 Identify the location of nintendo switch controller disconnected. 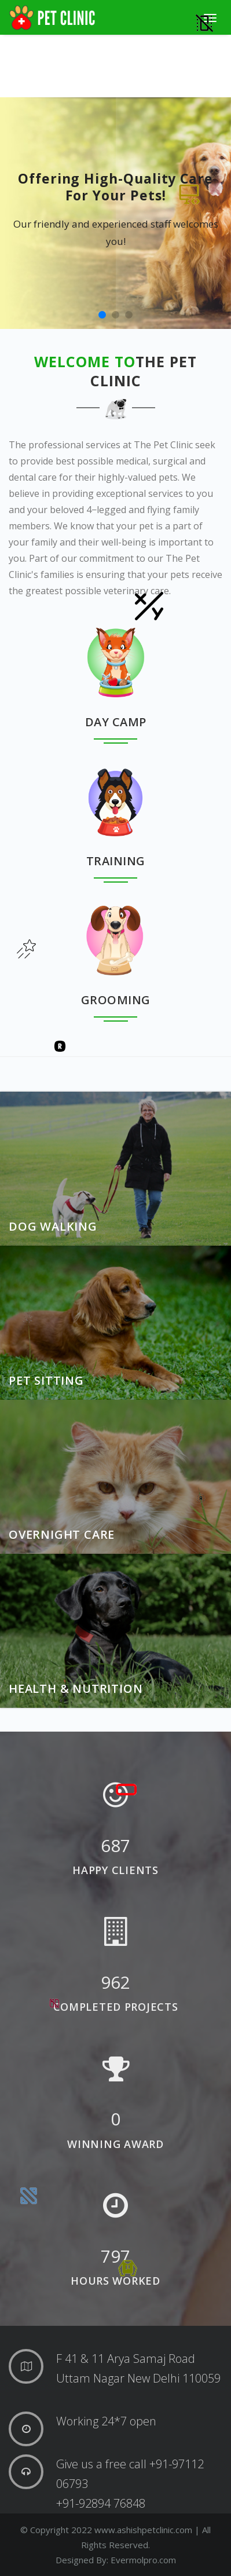
(54, 2003).